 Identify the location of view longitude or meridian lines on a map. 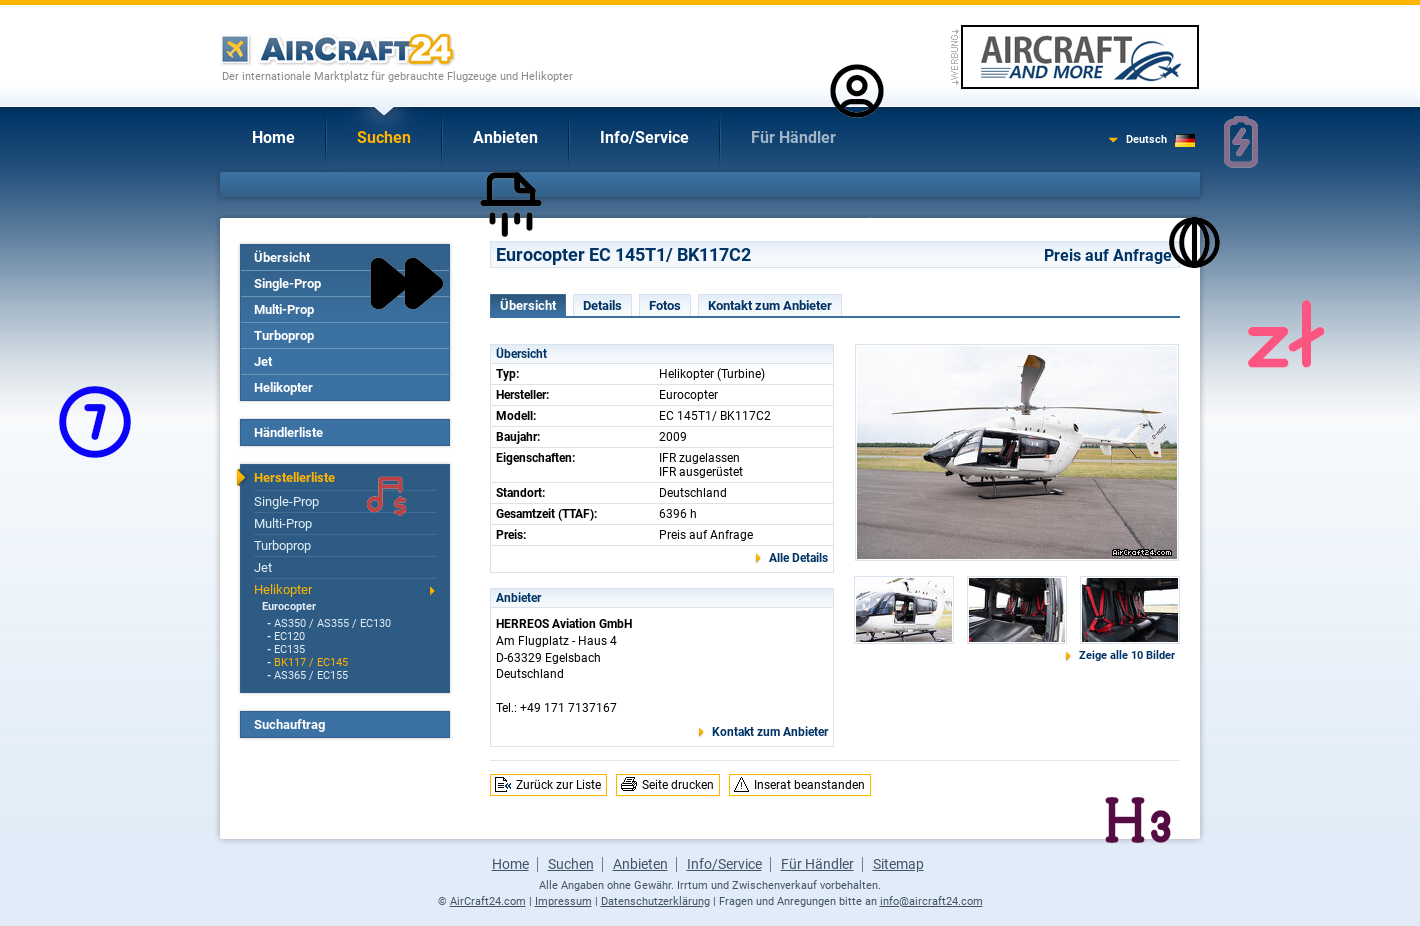
(1194, 242).